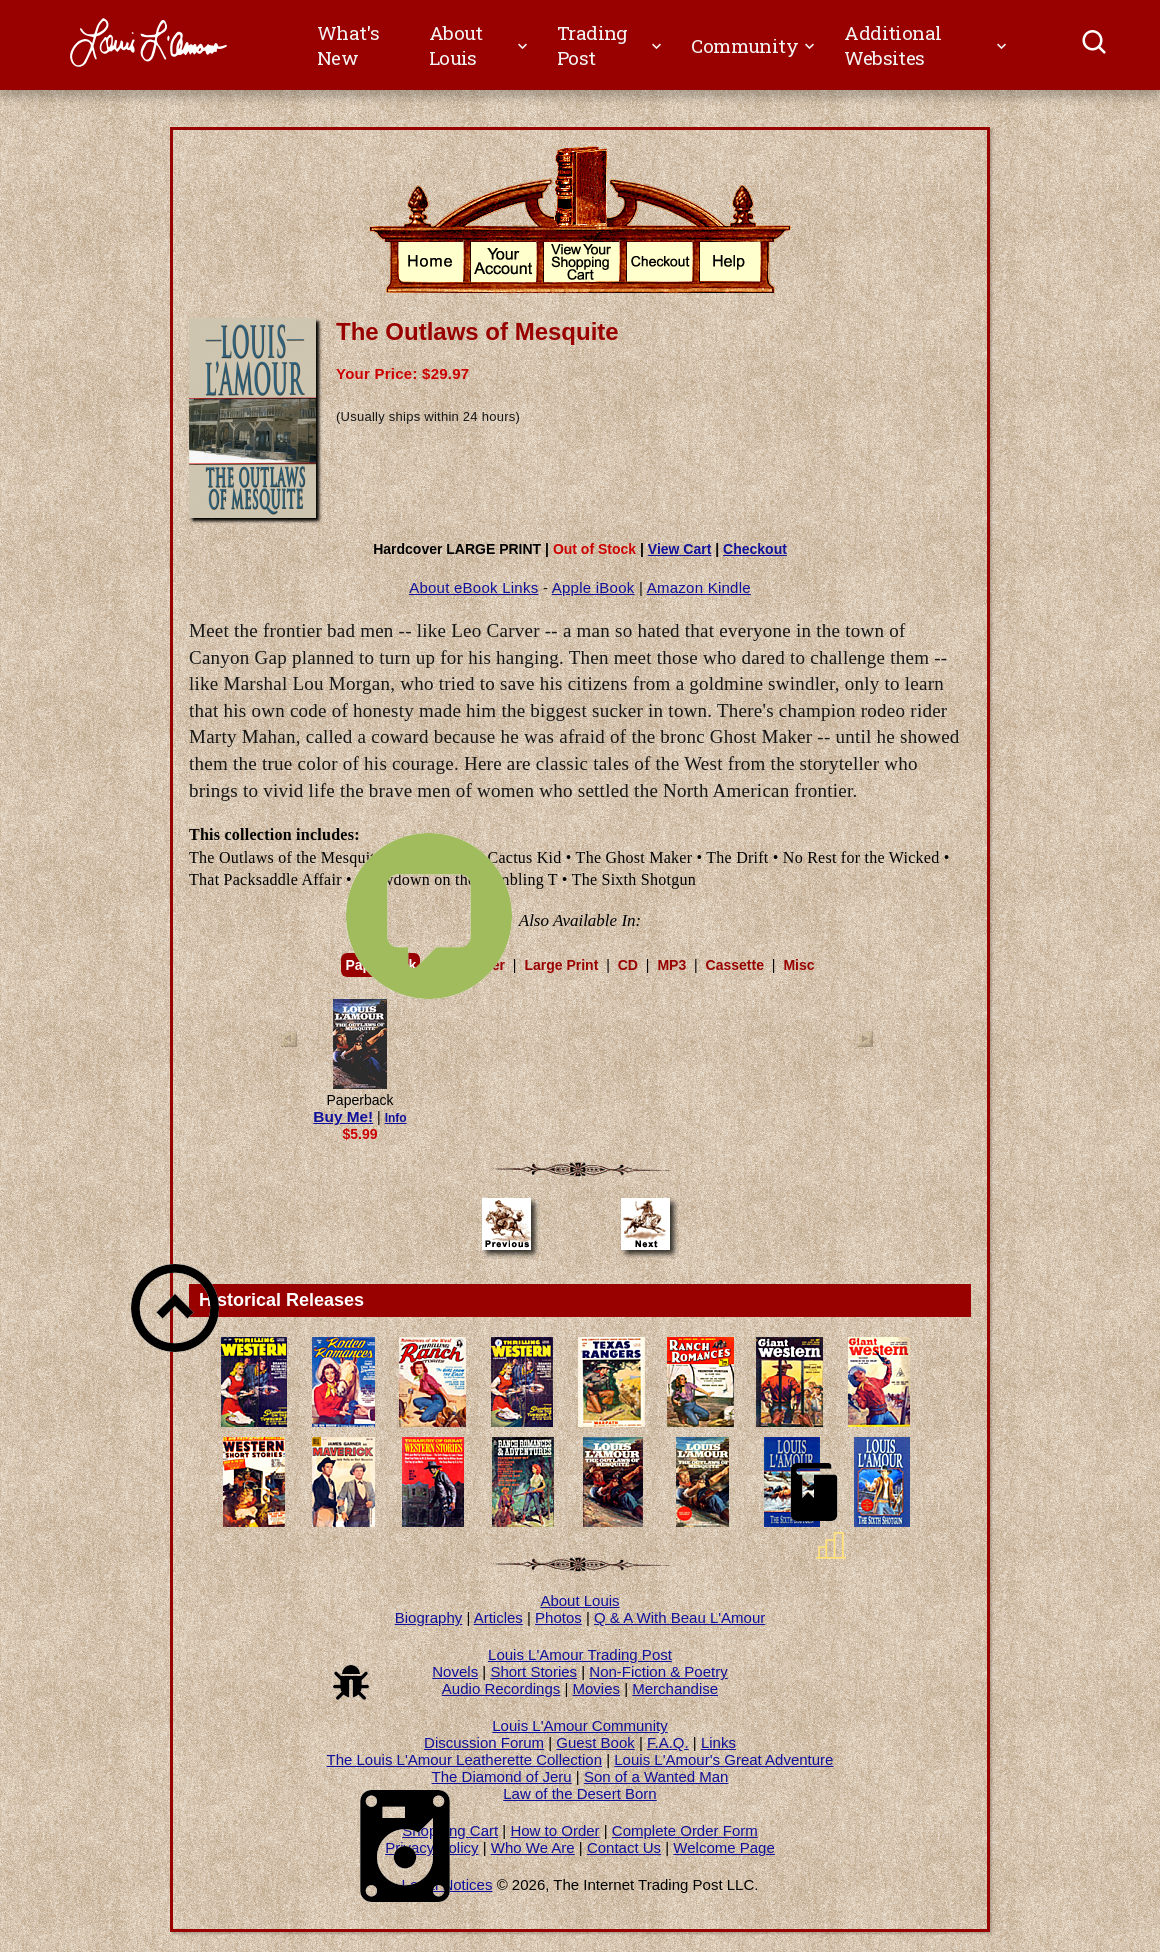 This screenshot has width=1160, height=1952. Describe the element at coordinates (351, 1683) in the screenshot. I see `report a bug or issue` at that location.